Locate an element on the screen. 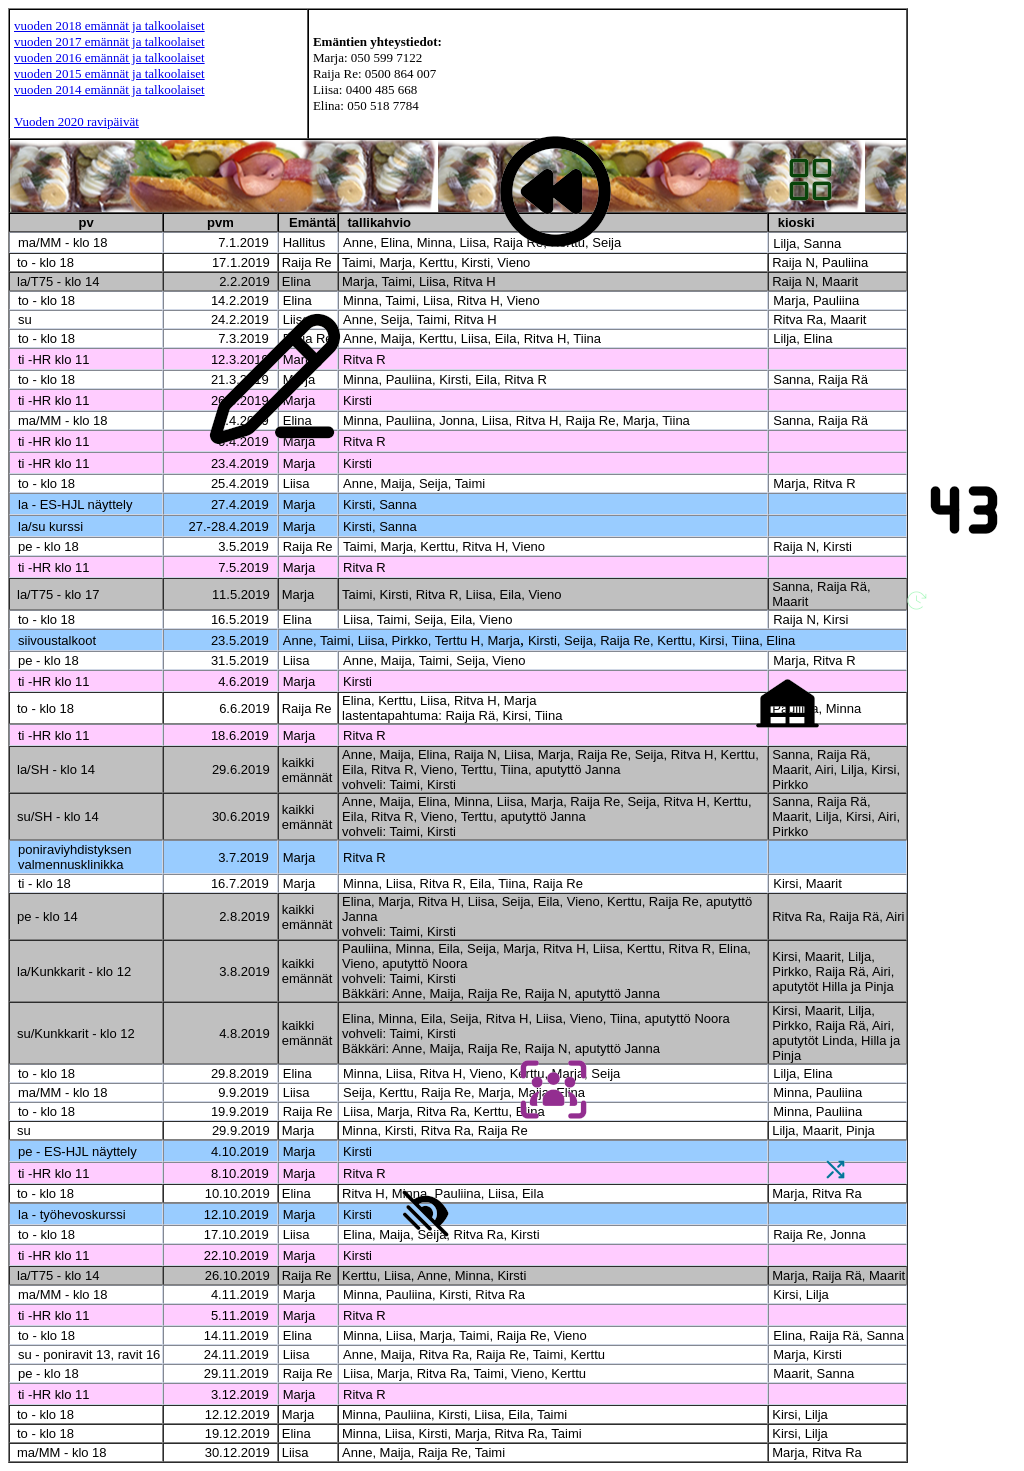  indicates low vision or visual impairment accessibility mode is located at coordinates (425, 1213).